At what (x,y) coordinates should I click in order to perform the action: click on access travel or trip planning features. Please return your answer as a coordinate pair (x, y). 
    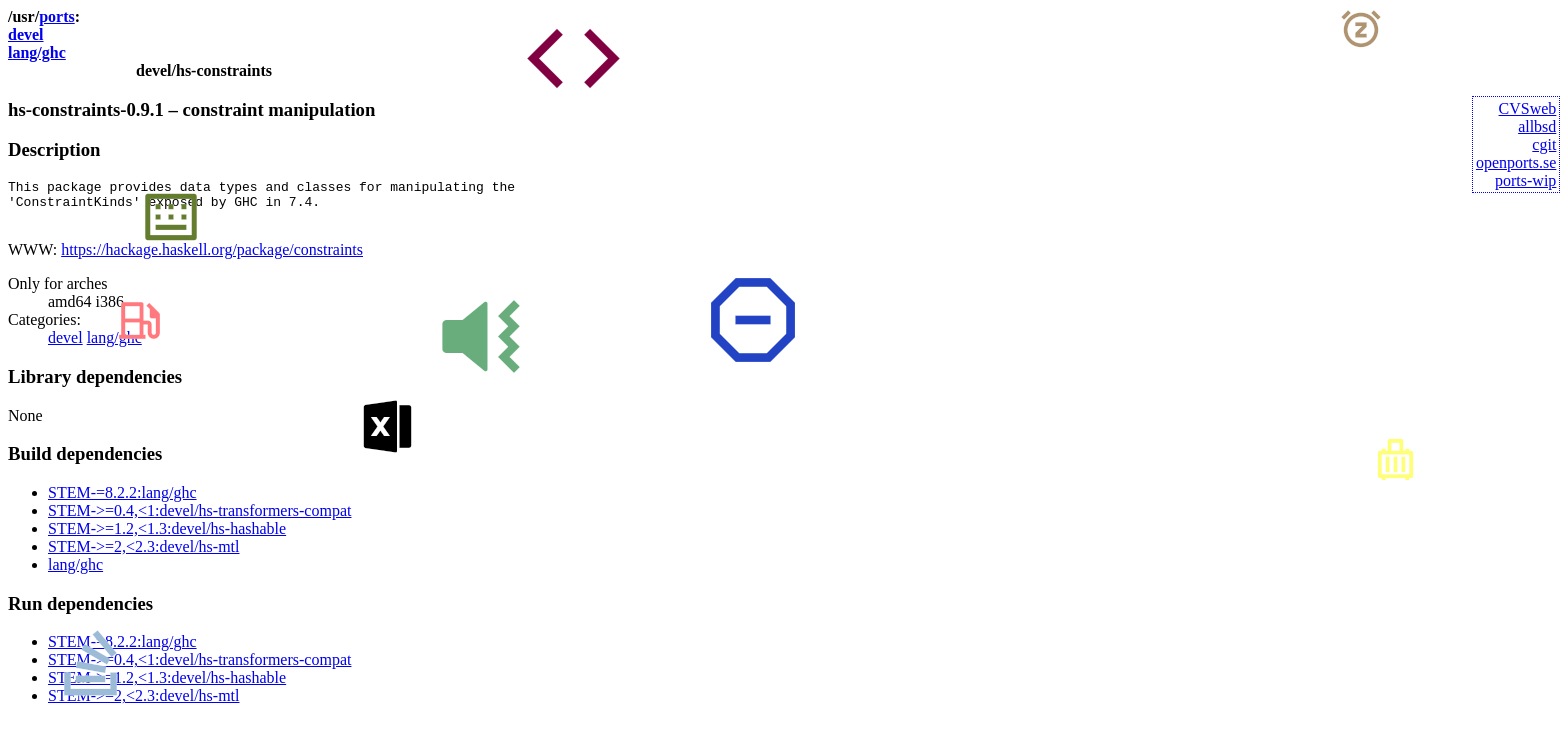
    Looking at the image, I should click on (1395, 460).